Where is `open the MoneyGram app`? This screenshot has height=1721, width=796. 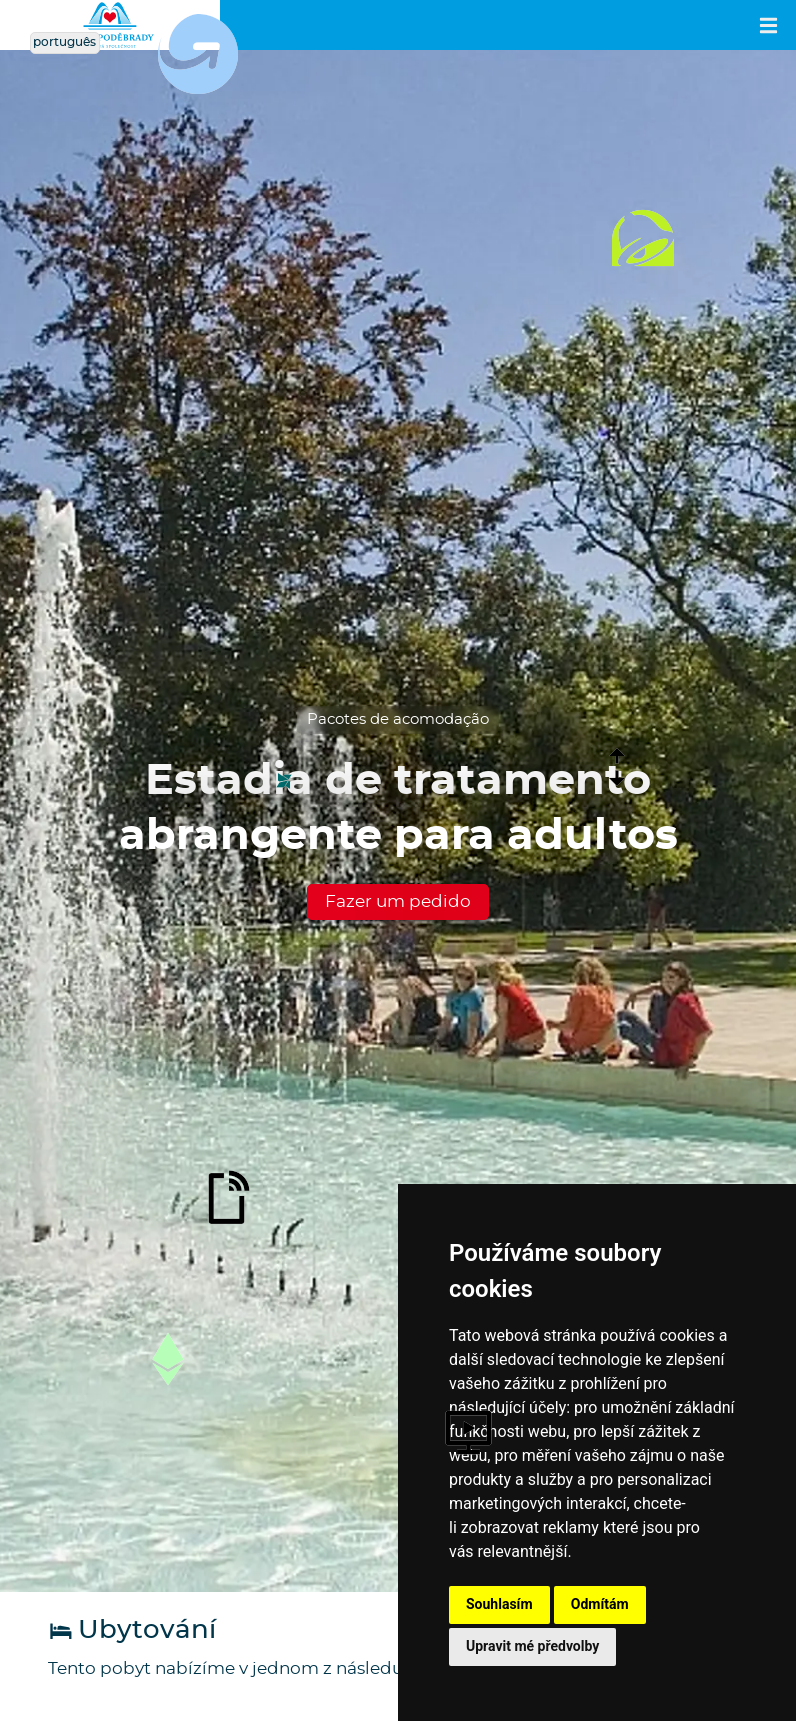 open the MoneyGram app is located at coordinates (198, 54).